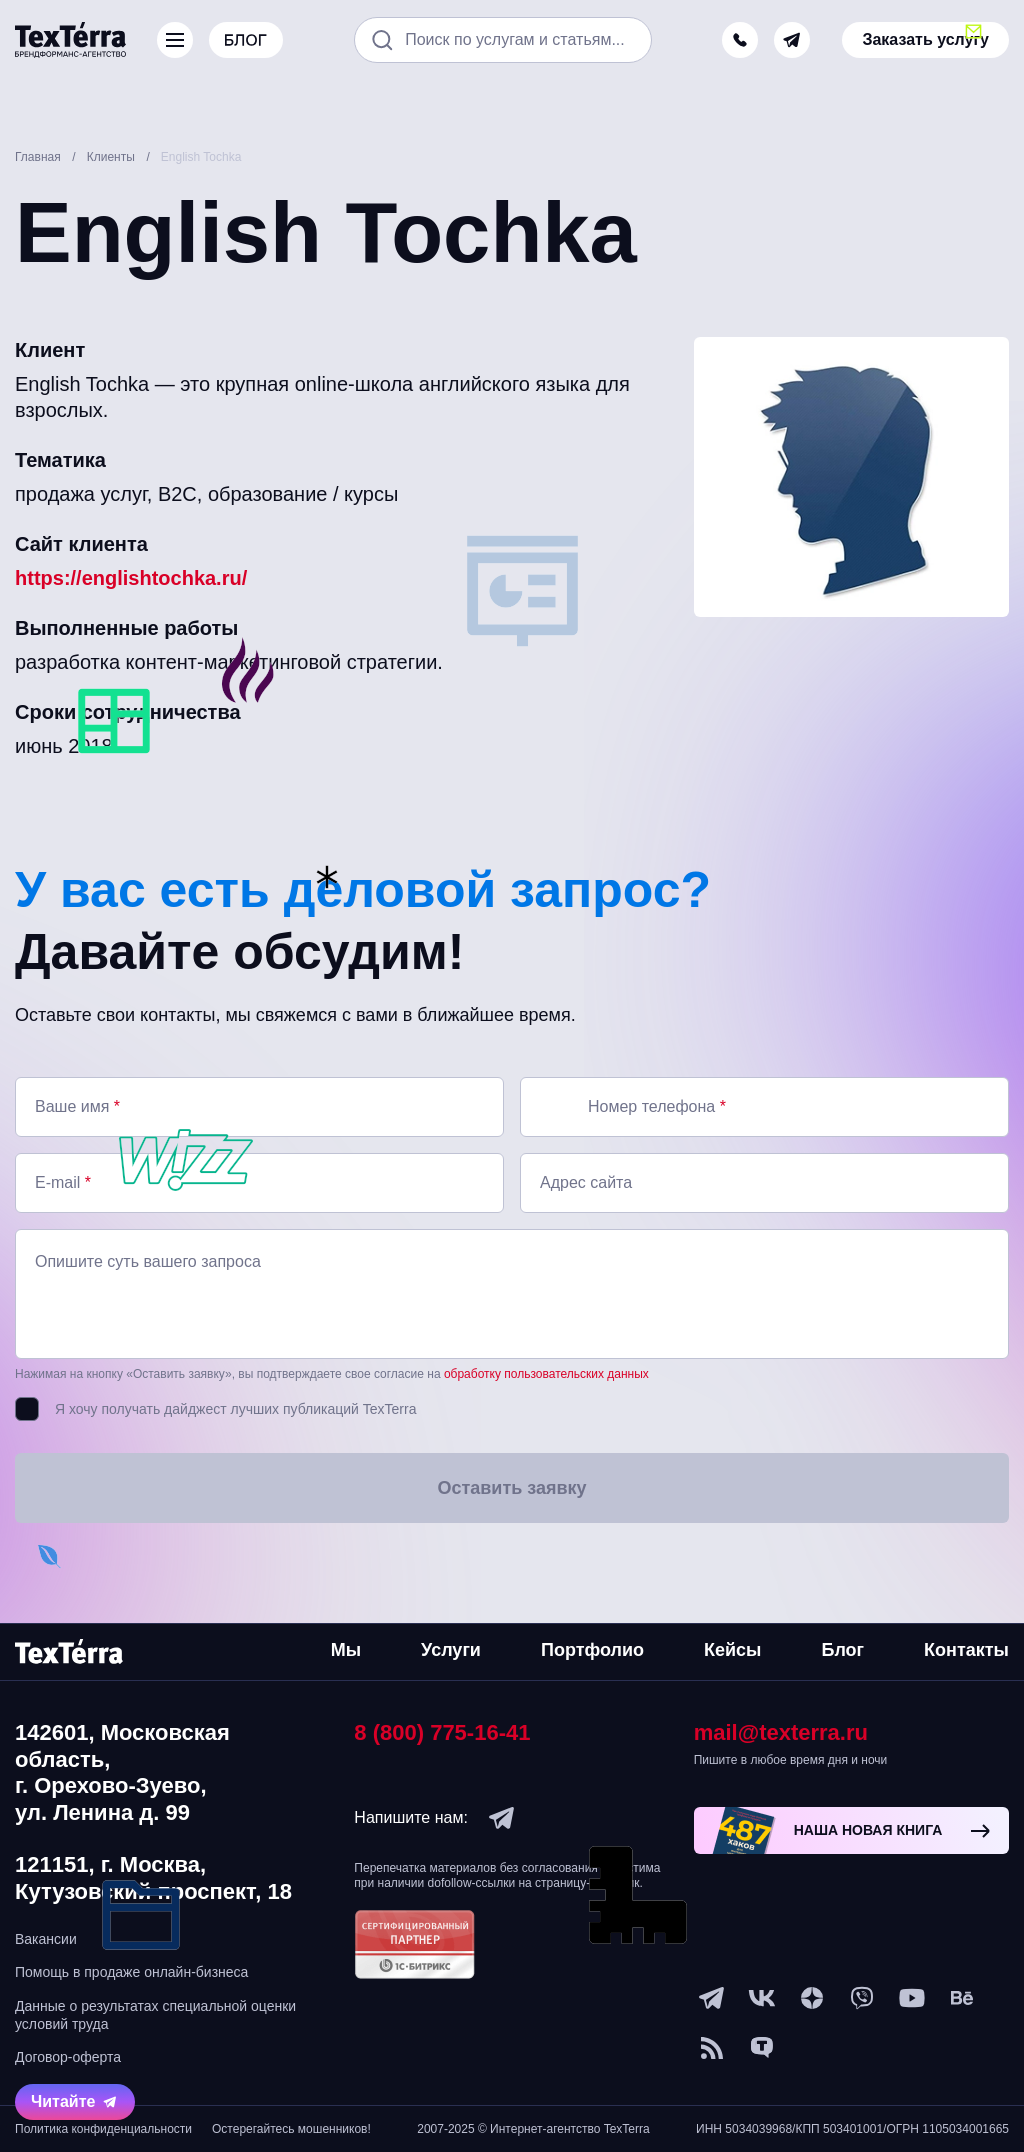 The height and width of the screenshot is (2152, 1024). What do you see at coordinates (114, 721) in the screenshot?
I see `switch to masonry grid layout` at bounding box center [114, 721].